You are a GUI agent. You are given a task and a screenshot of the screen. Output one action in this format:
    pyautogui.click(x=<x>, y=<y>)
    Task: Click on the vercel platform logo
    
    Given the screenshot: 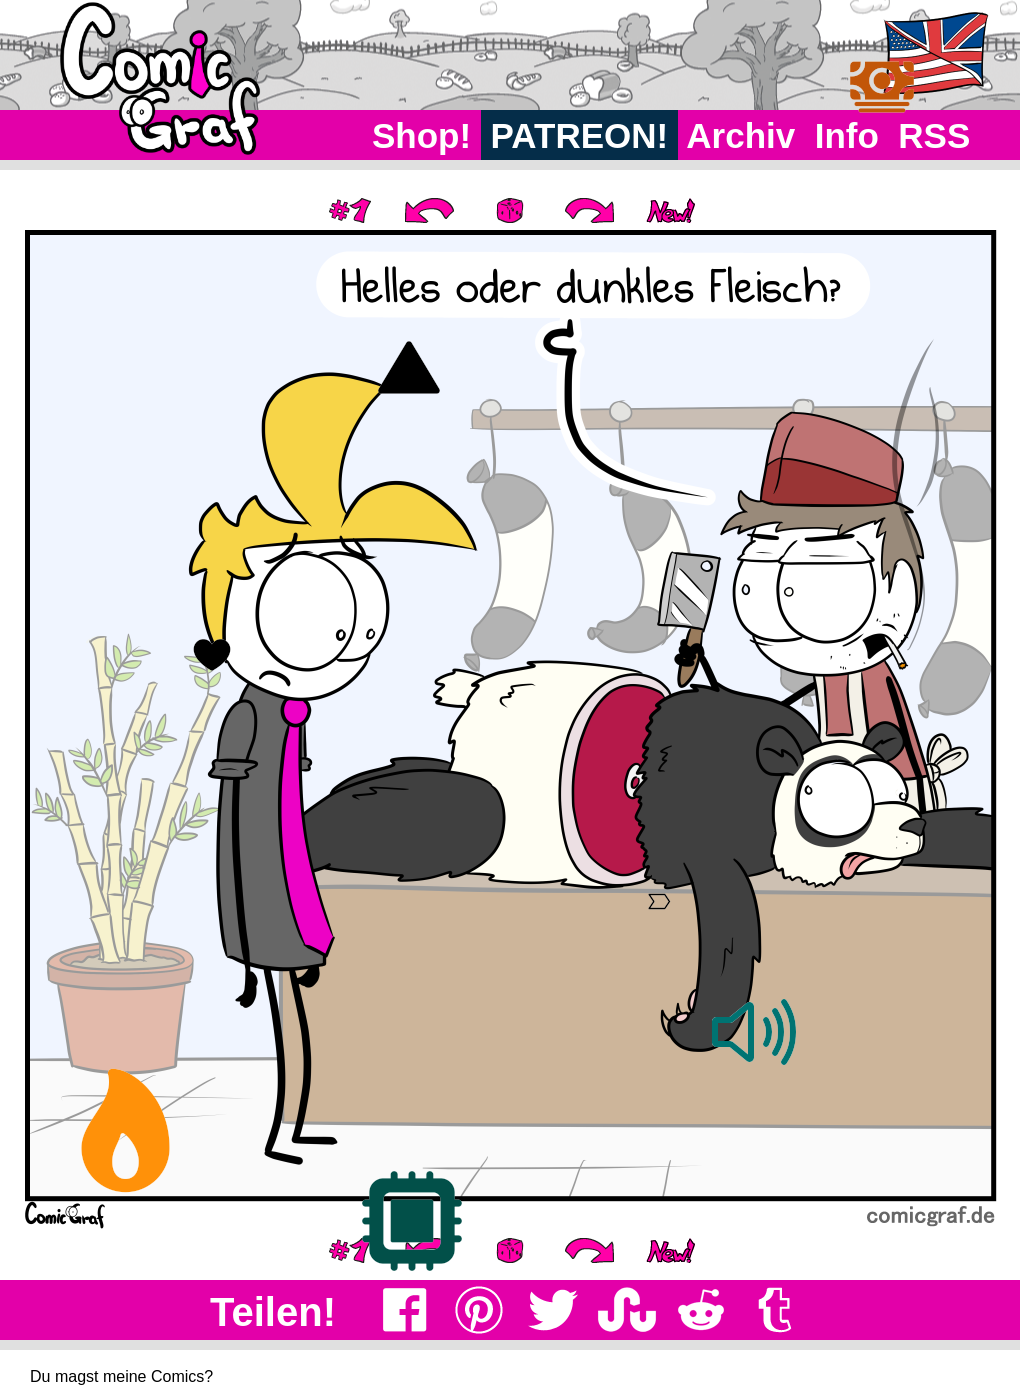 What is the action you would take?
    pyautogui.click(x=409, y=369)
    